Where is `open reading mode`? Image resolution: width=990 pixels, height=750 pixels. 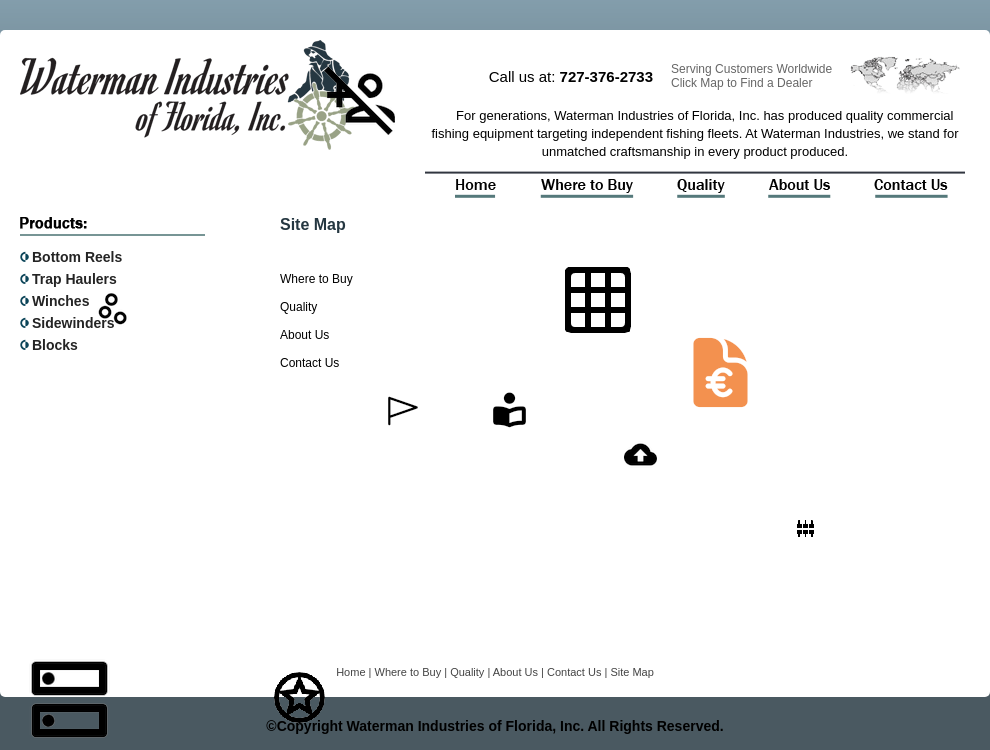
open reading mode is located at coordinates (509, 410).